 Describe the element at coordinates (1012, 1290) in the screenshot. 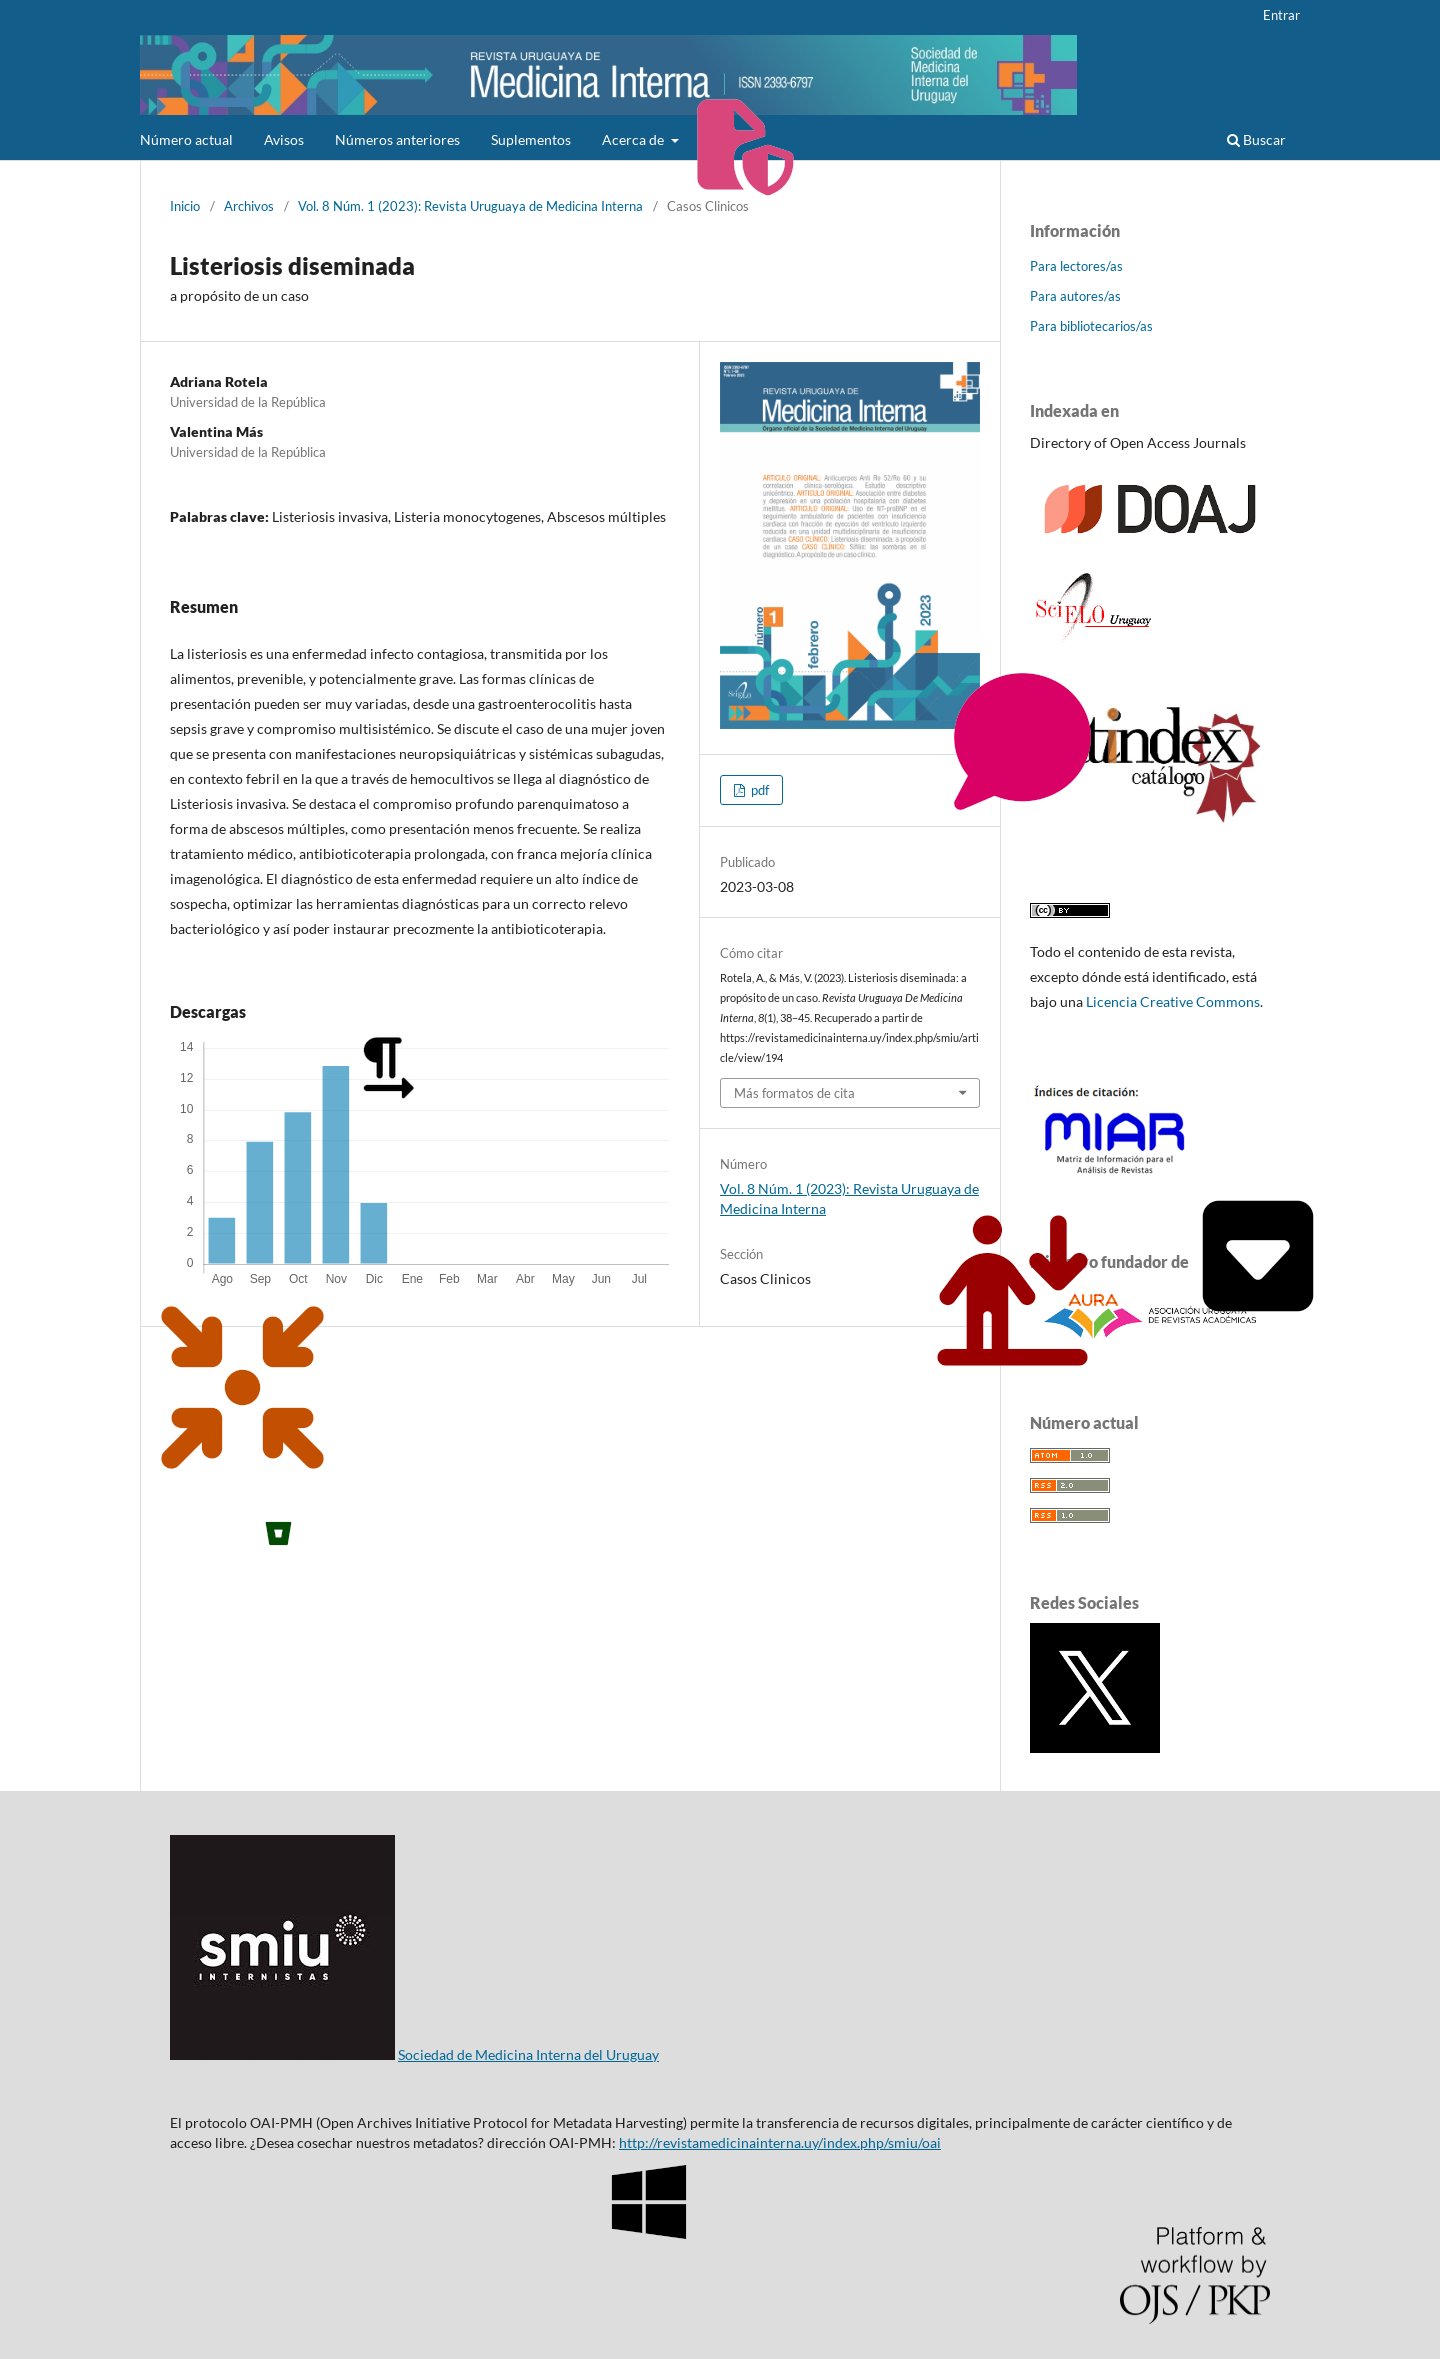

I see `download user profile` at that location.